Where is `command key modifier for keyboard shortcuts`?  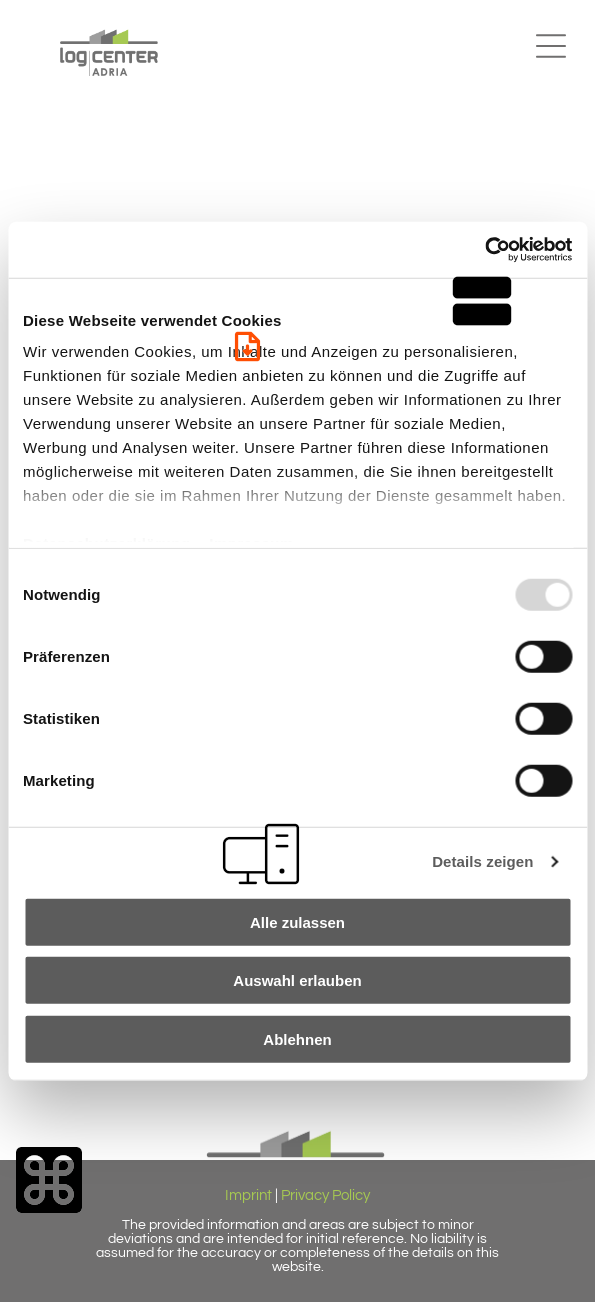 command key modifier for keyboard shortcuts is located at coordinates (49, 1180).